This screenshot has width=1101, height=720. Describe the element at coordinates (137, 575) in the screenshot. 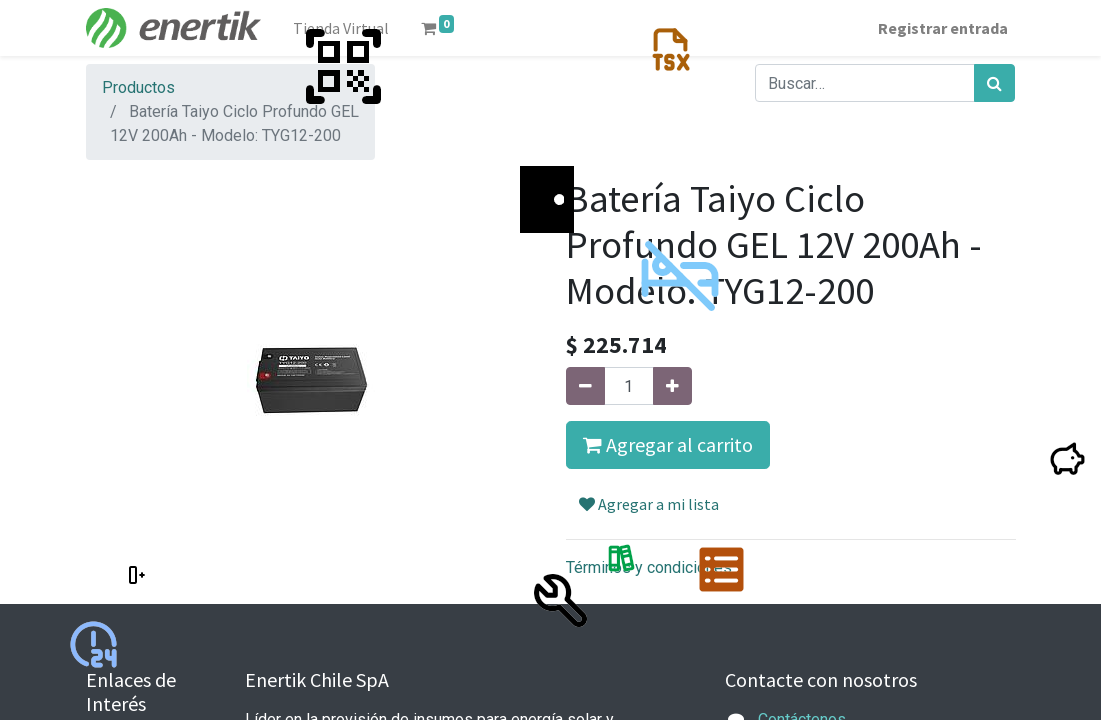

I see `insert a new column to the right` at that location.